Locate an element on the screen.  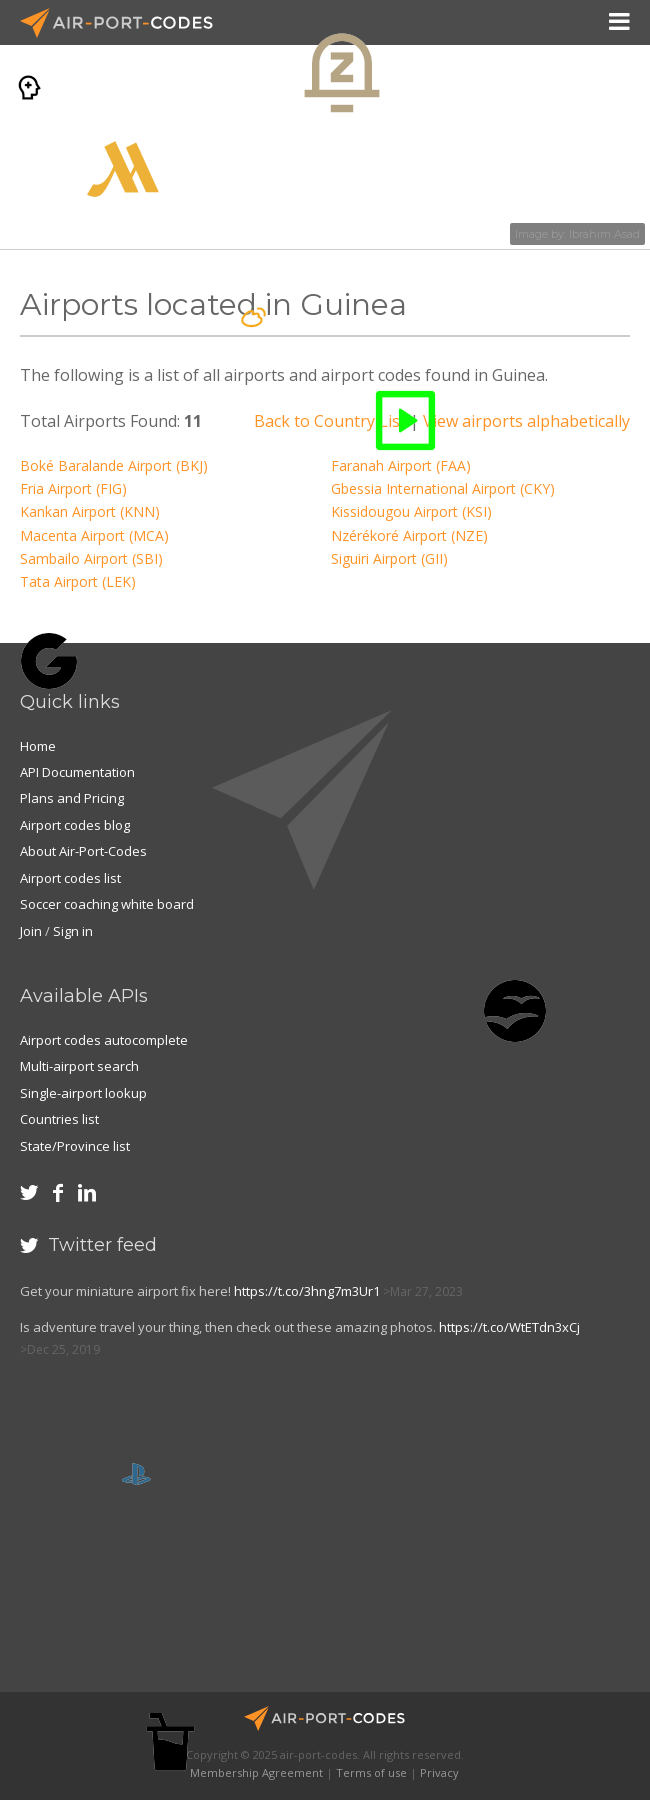
snooze notifications temporarily is located at coordinates (342, 71).